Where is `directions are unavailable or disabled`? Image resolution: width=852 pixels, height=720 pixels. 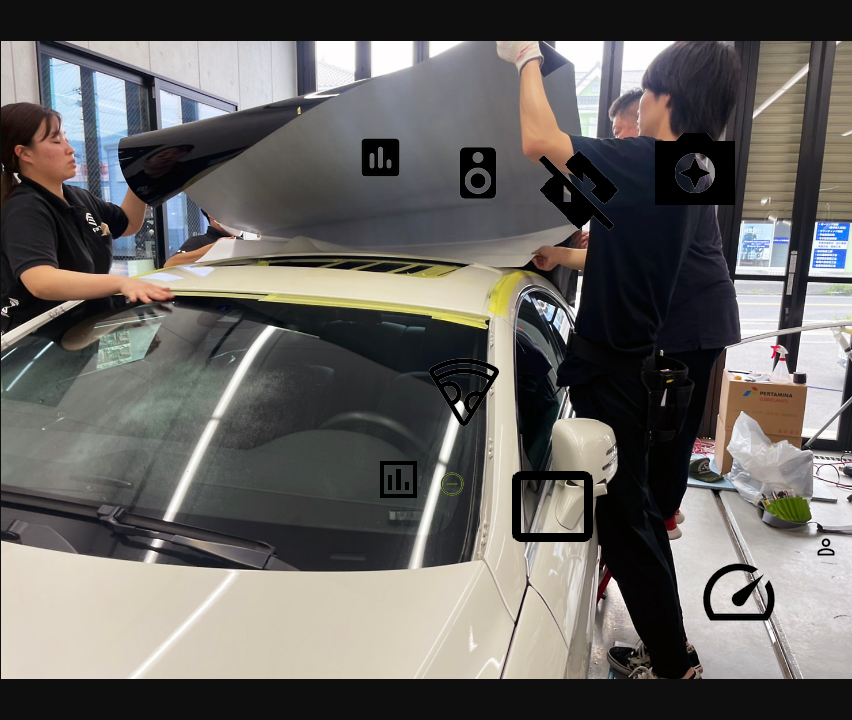 directions are unavailable or disabled is located at coordinates (579, 190).